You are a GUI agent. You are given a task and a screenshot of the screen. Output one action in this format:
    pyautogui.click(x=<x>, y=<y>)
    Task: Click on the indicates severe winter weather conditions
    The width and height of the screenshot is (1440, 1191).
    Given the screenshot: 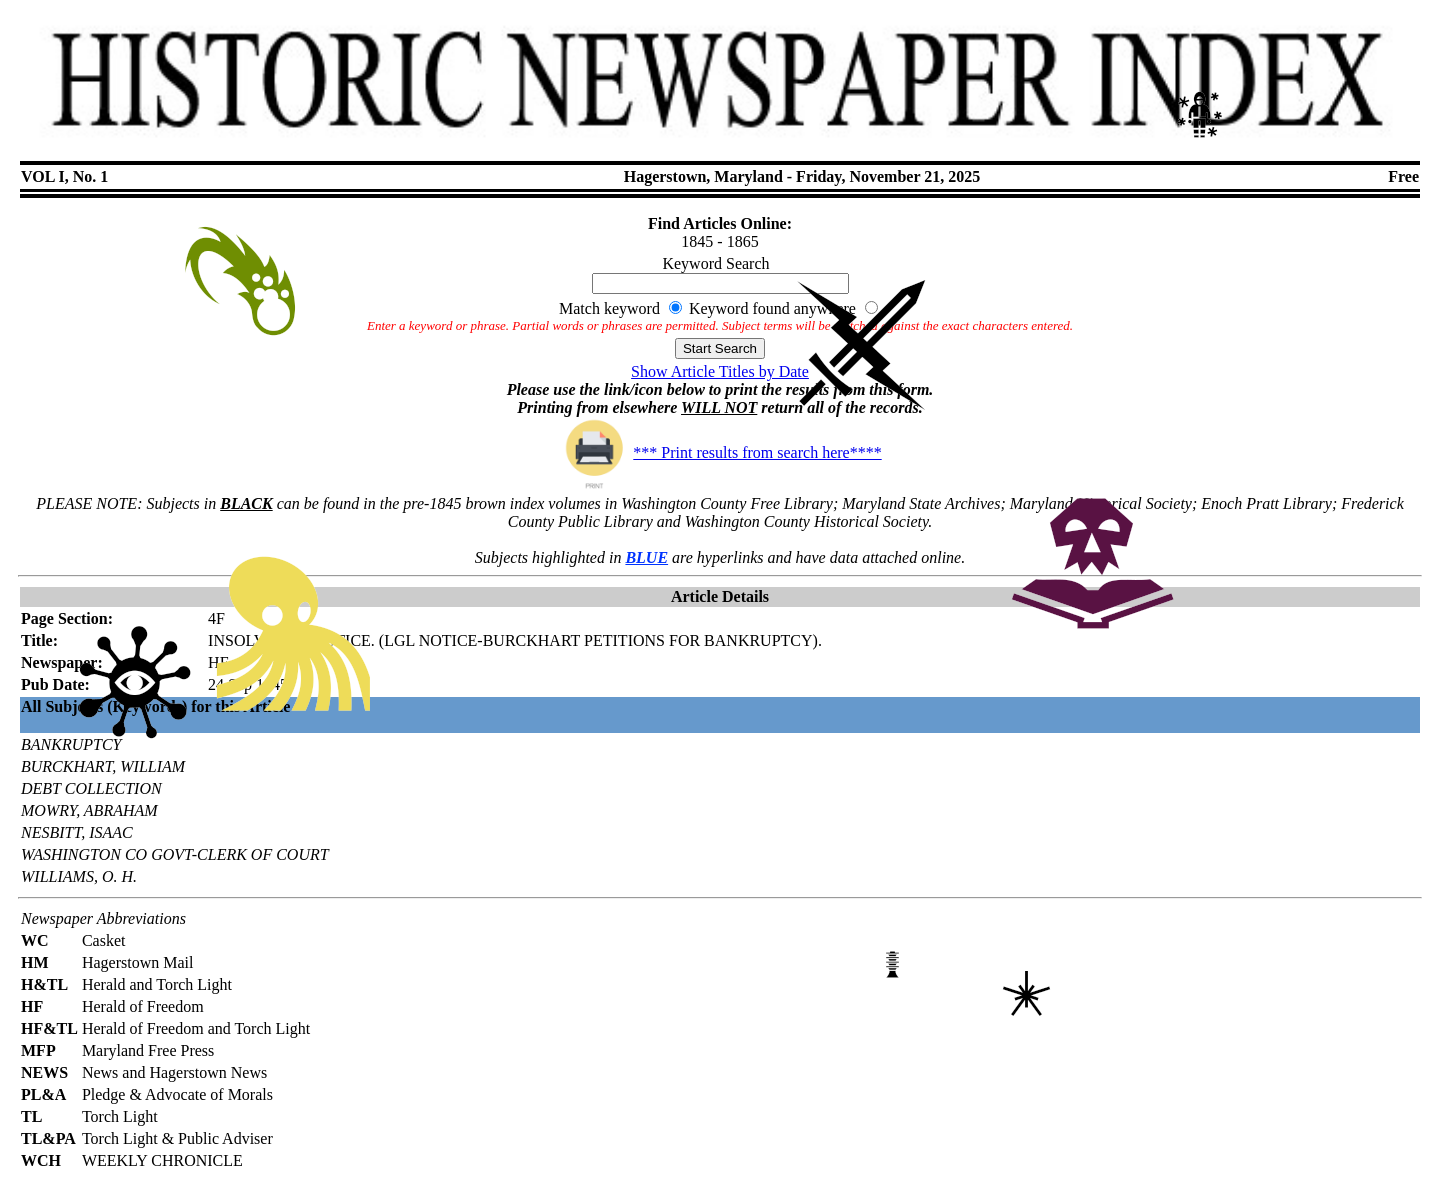 What is the action you would take?
    pyautogui.click(x=1199, y=114)
    